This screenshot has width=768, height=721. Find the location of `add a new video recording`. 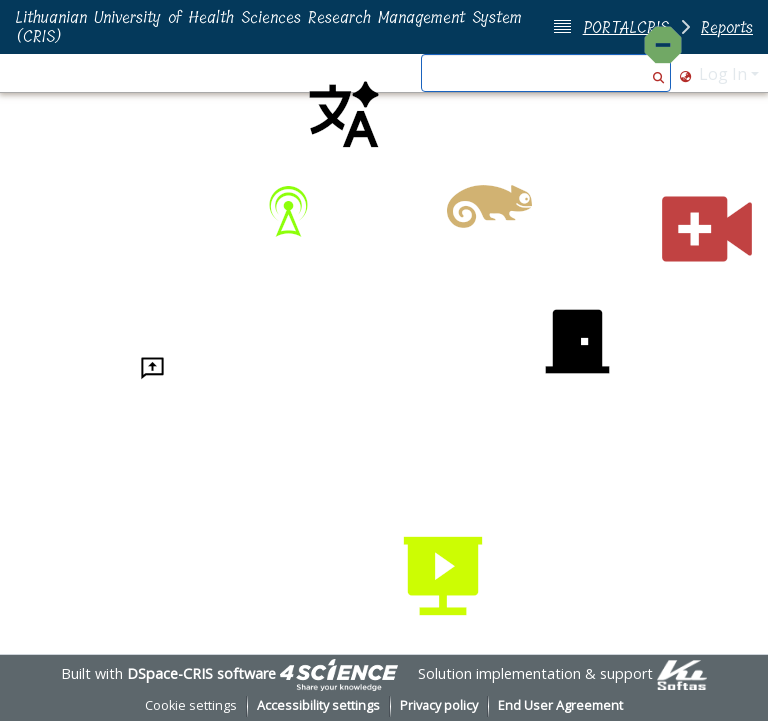

add a new video recording is located at coordinates (707, 229).